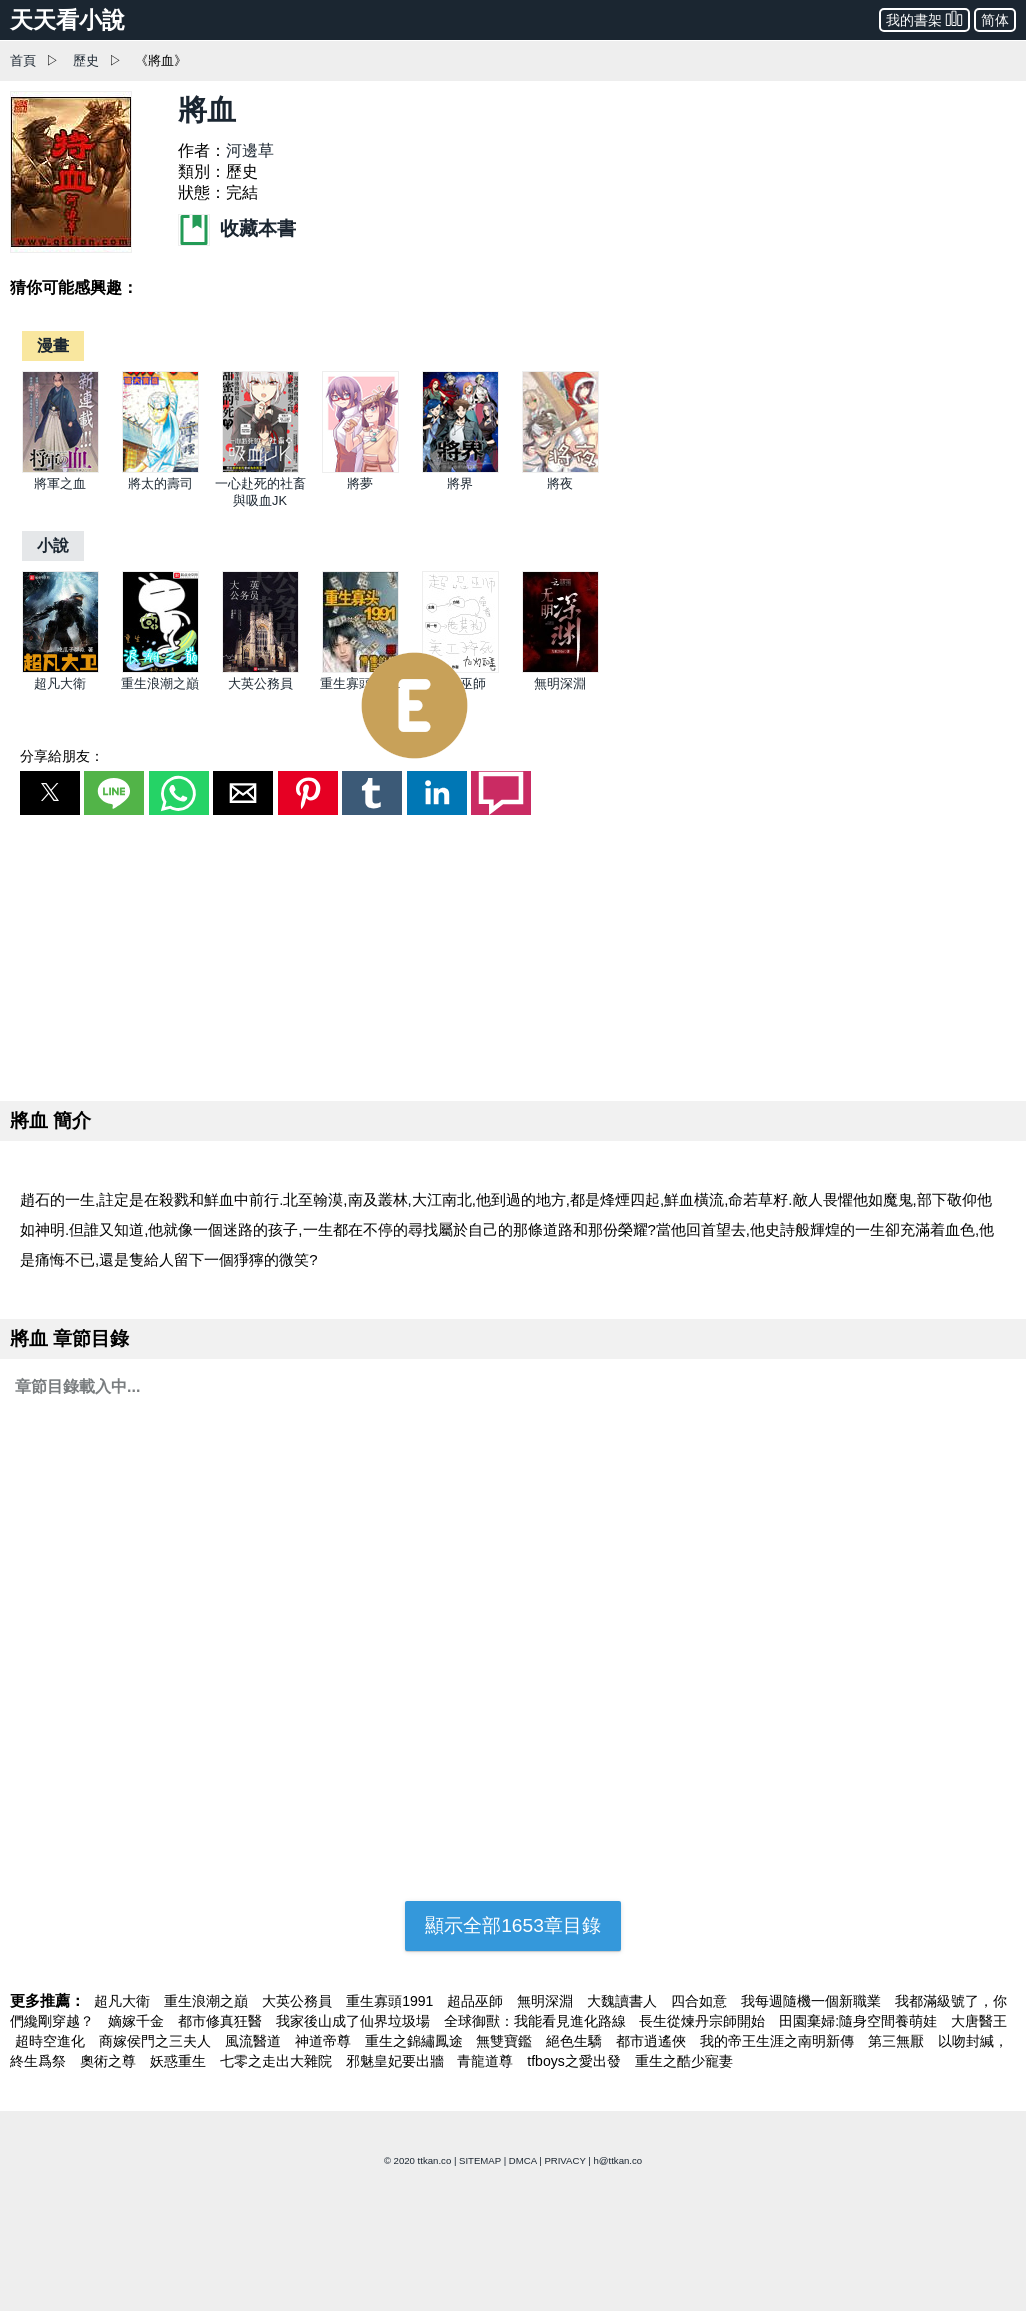  What do you see at coordinates (149, 621) in the screenshot?
I see `access shopping cart API or developer settings` at bounding box center [149, 621].